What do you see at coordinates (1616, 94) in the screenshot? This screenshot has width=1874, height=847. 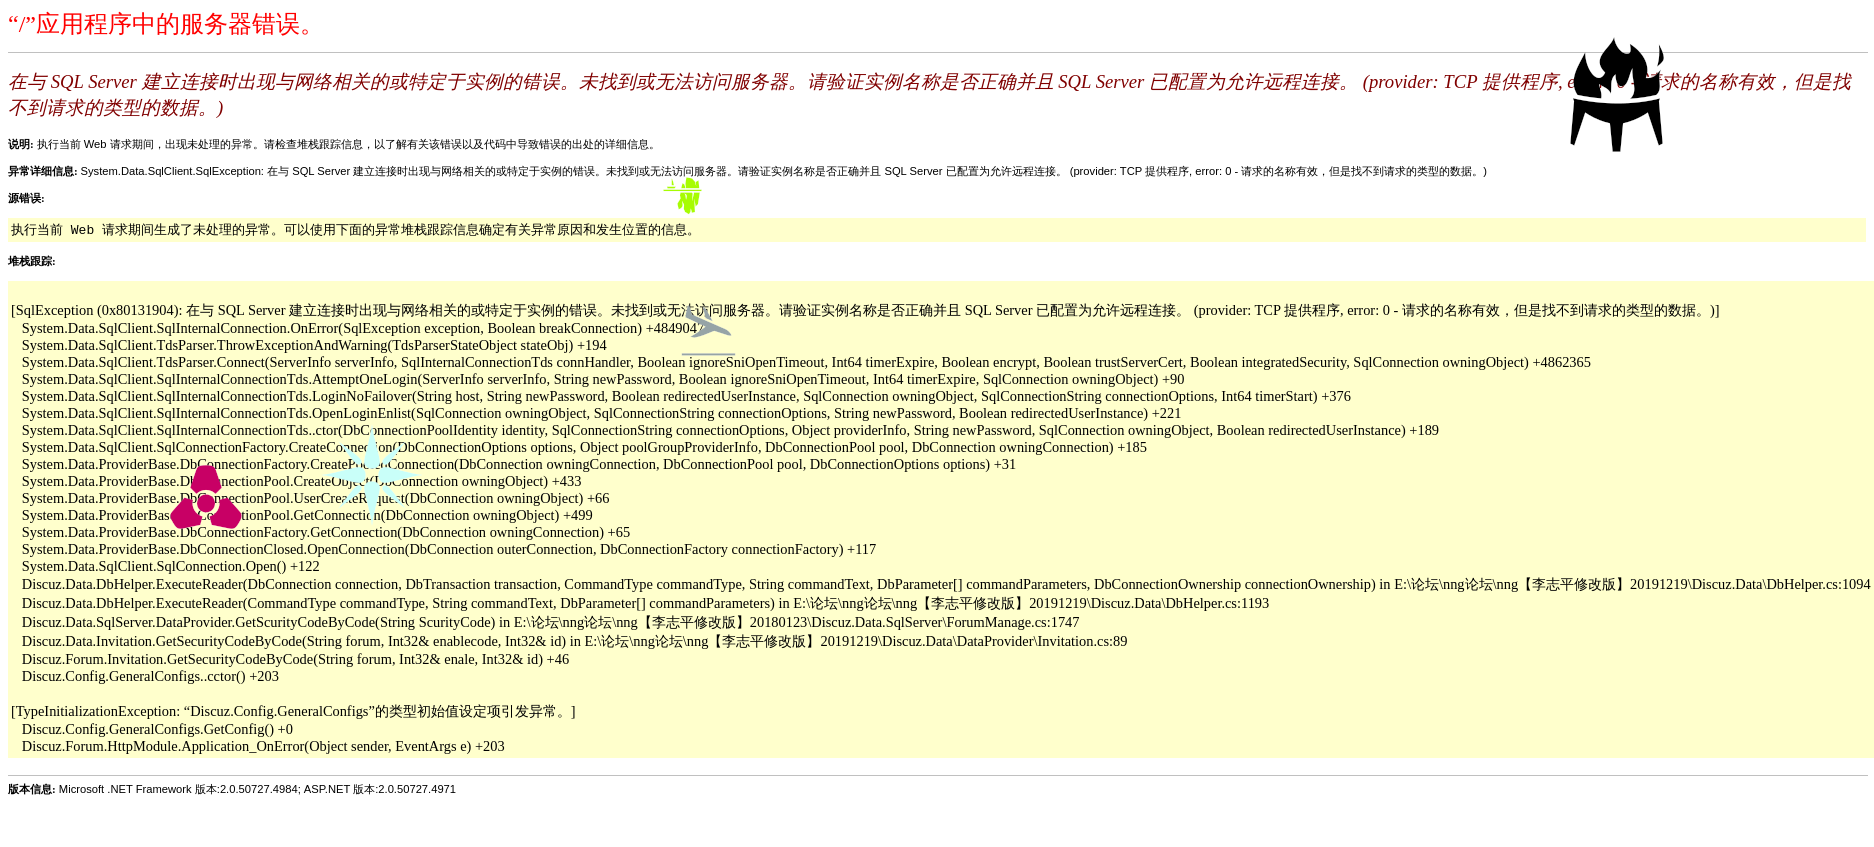 I see `indicates fire pit or outdoor heating element` at bounding box center [1616, 94].